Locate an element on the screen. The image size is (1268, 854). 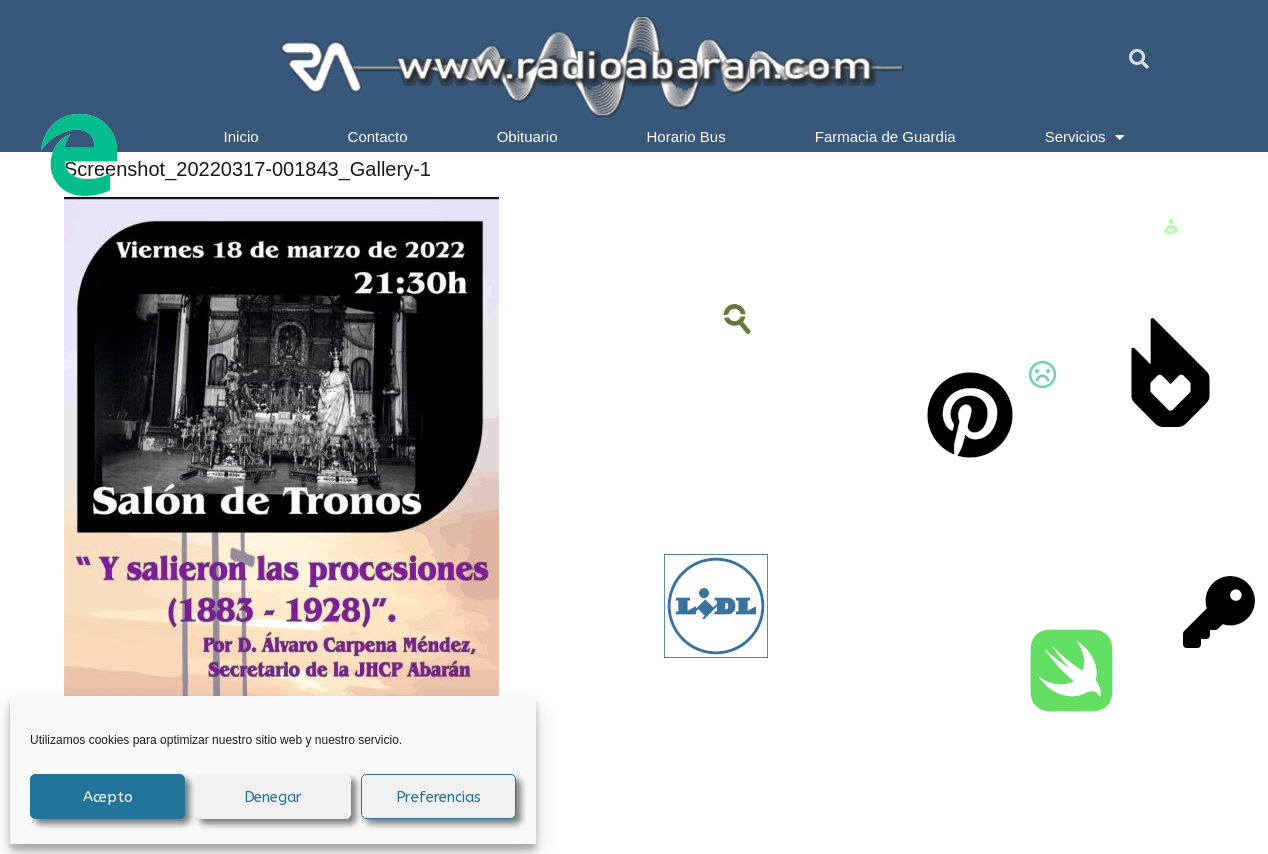
swift programming language logo is located at coordinates (1071, 670).